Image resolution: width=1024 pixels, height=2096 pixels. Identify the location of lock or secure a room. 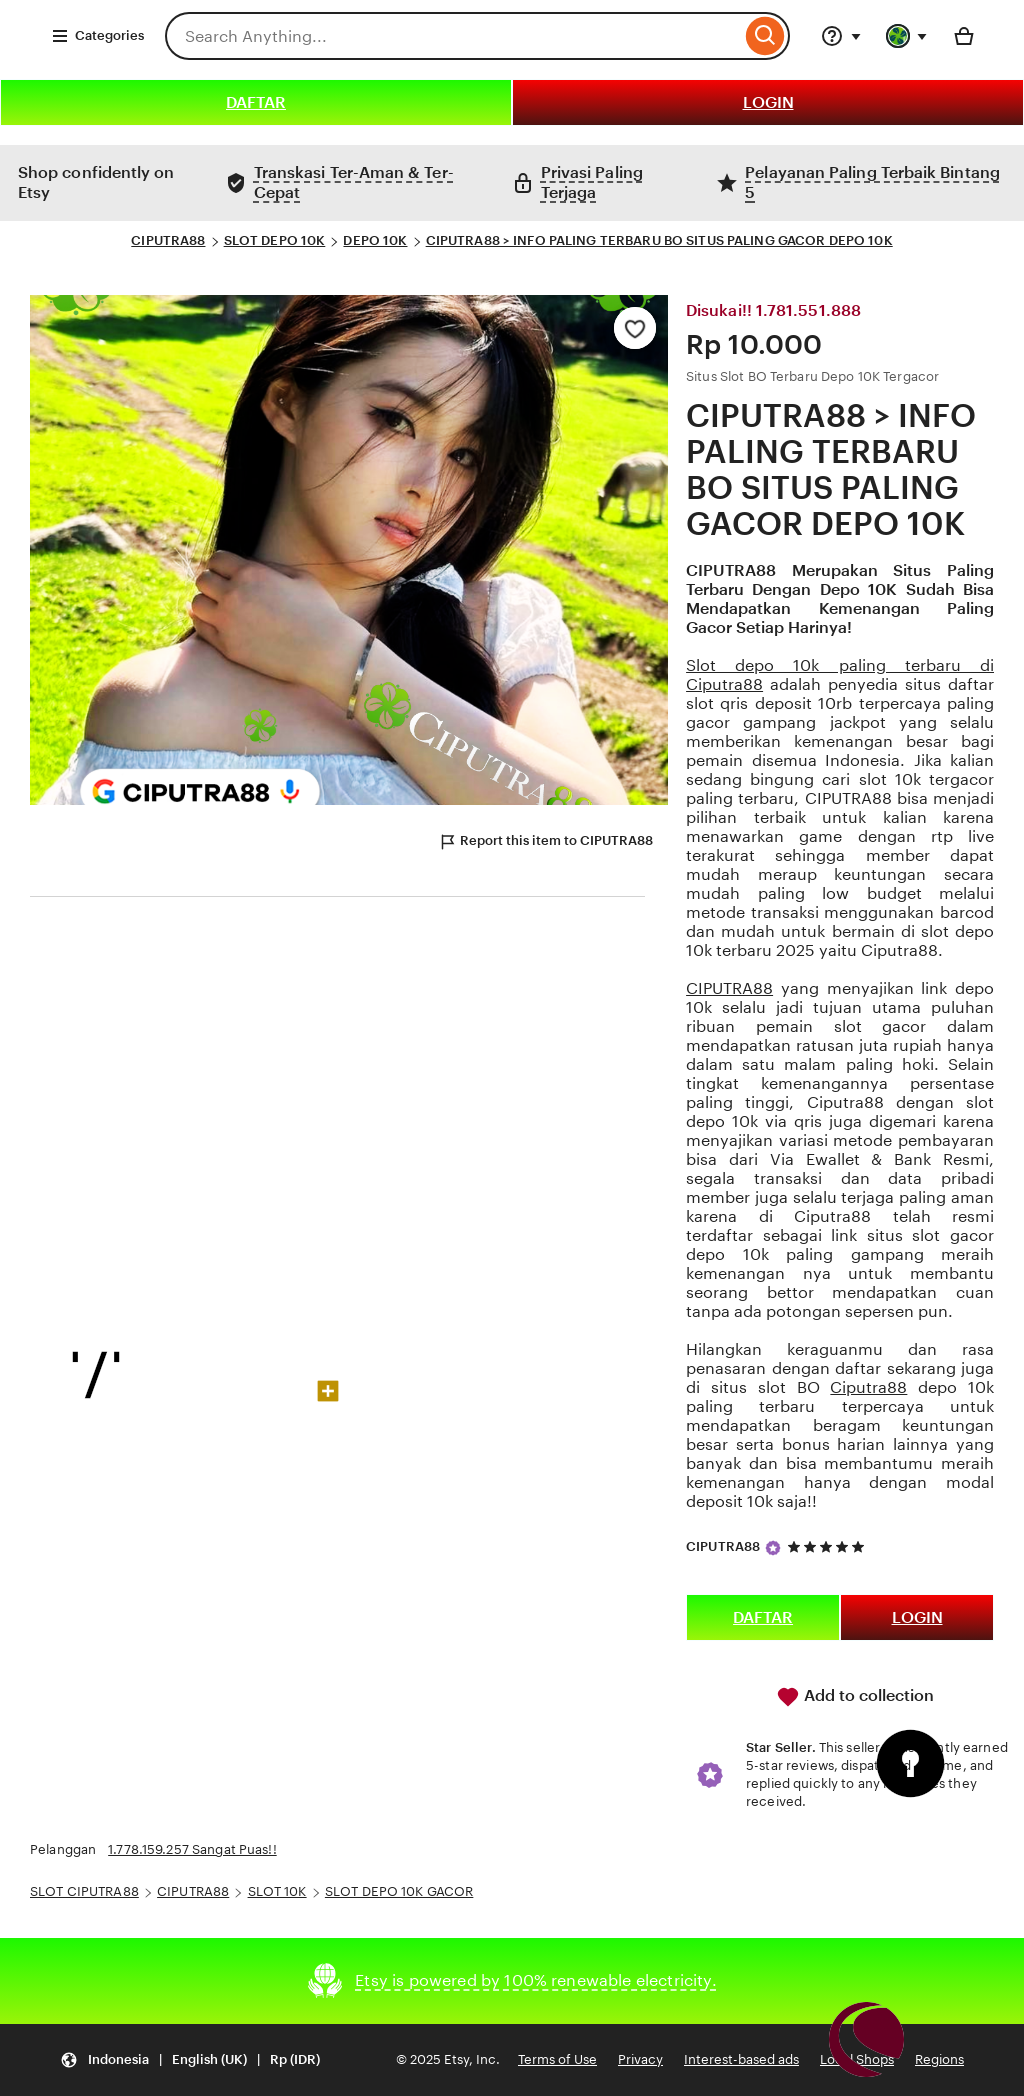
(910, 1763).